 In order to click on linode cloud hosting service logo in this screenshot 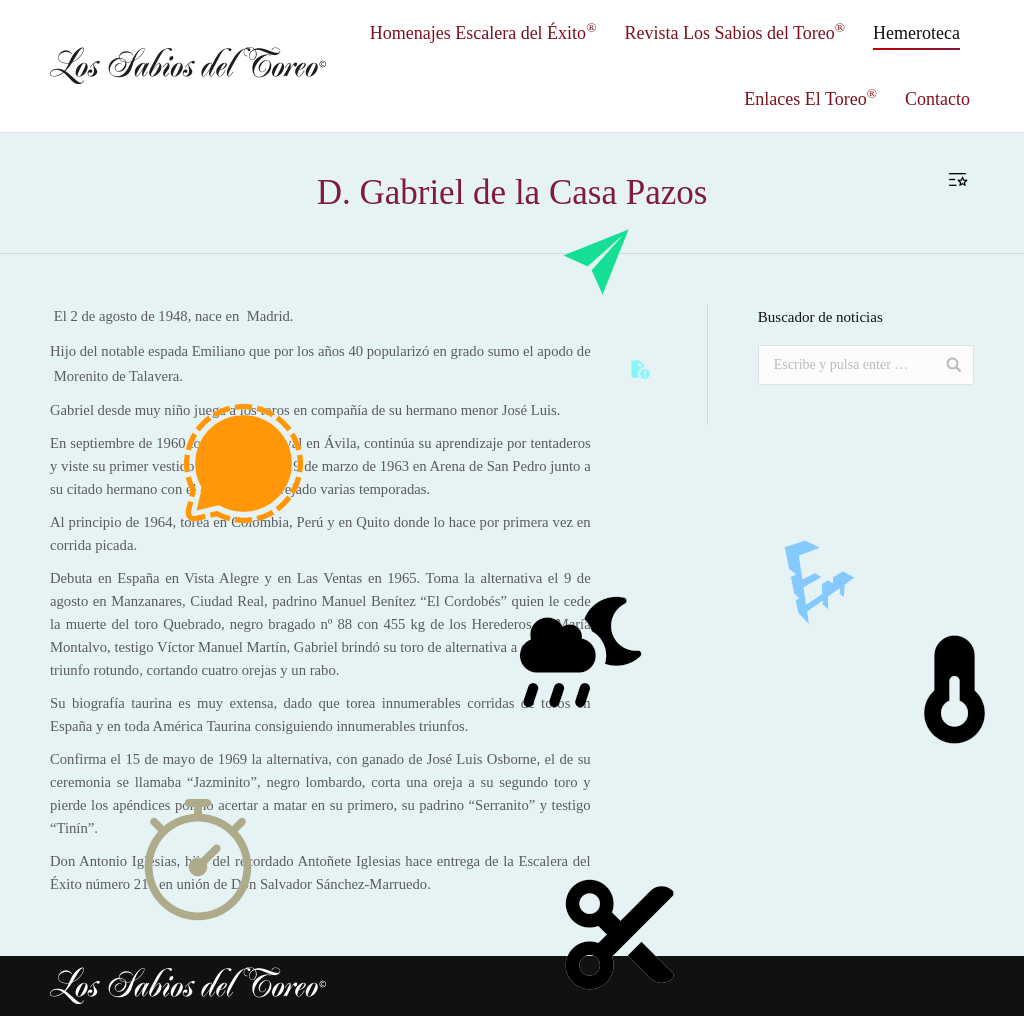, I will do `click(819, 582)`.